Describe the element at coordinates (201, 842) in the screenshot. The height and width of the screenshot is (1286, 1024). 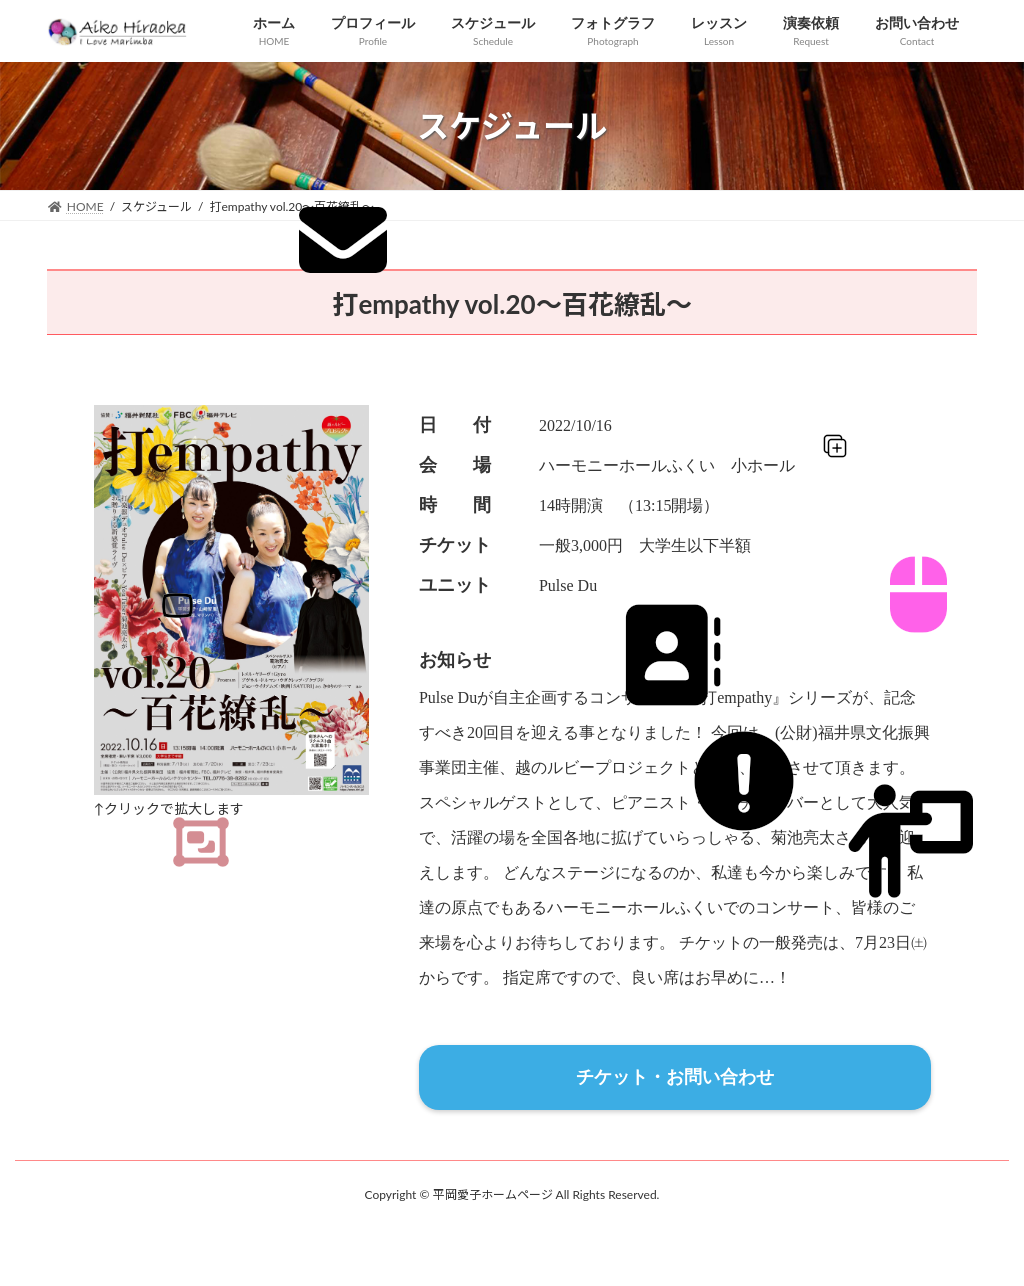
I see `group selected objects together` at that location.